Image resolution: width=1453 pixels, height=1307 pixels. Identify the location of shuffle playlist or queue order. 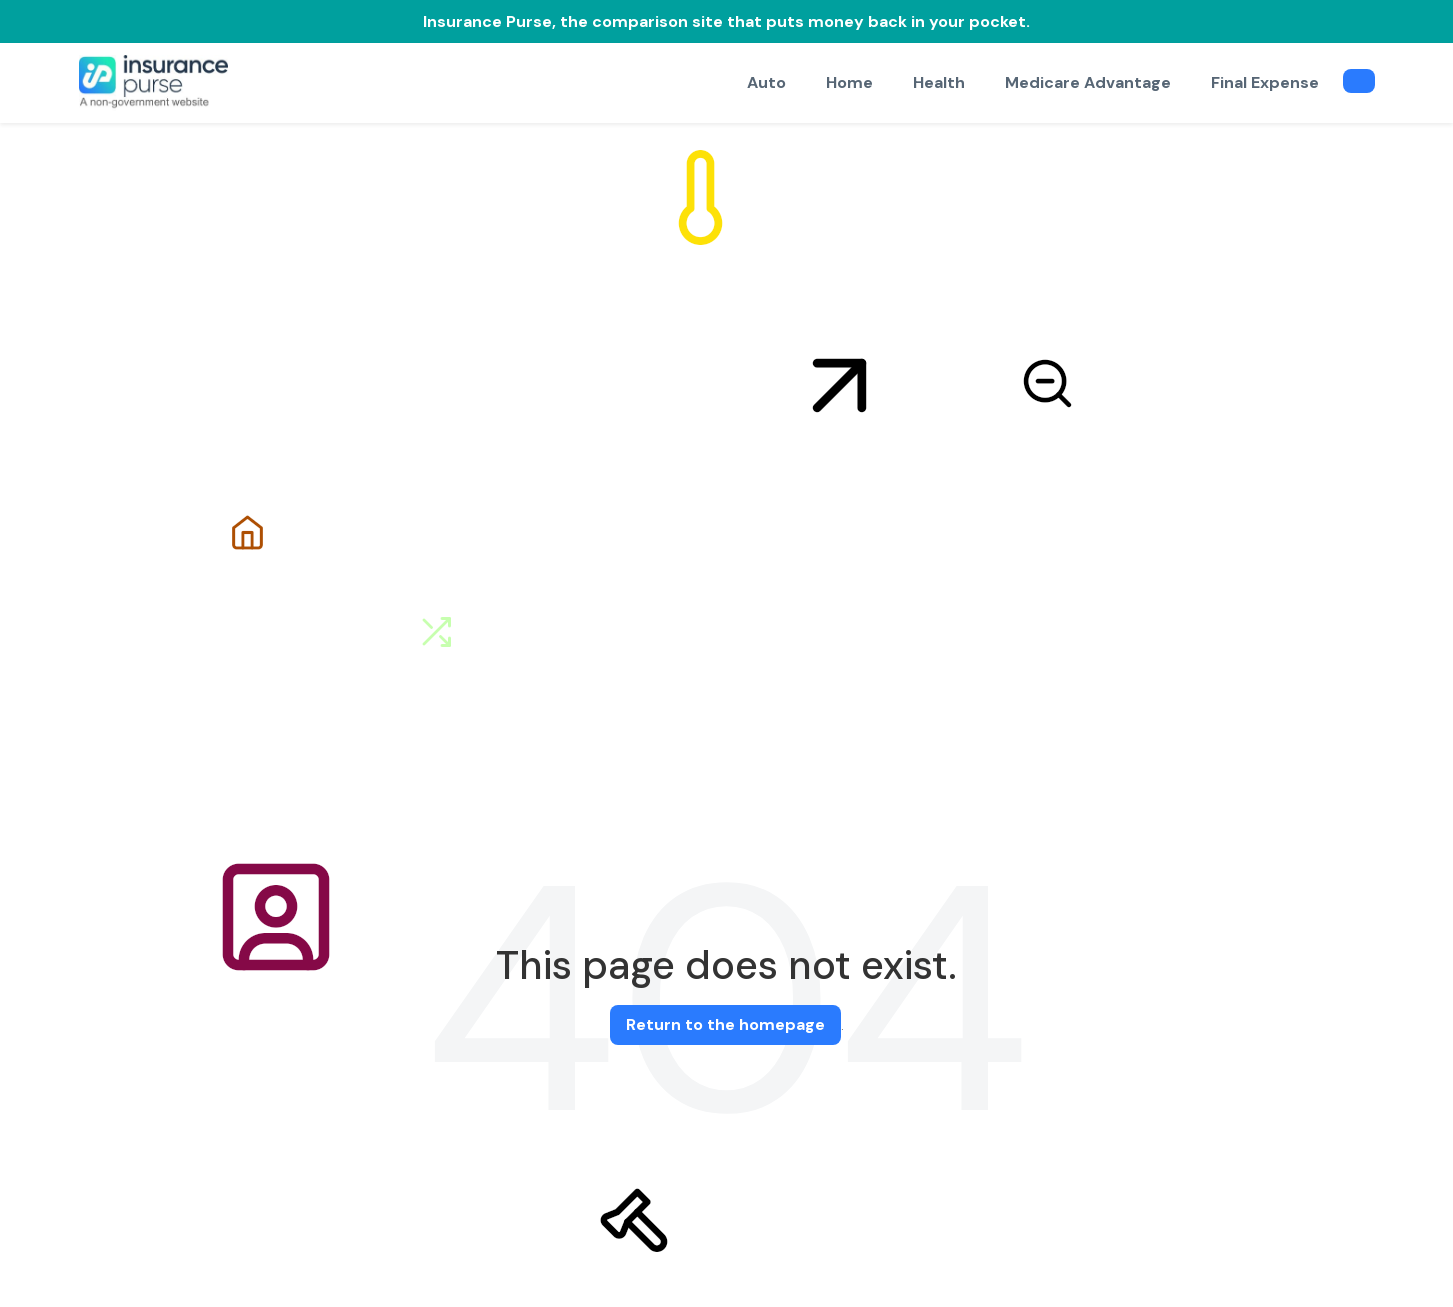
(436, 632).